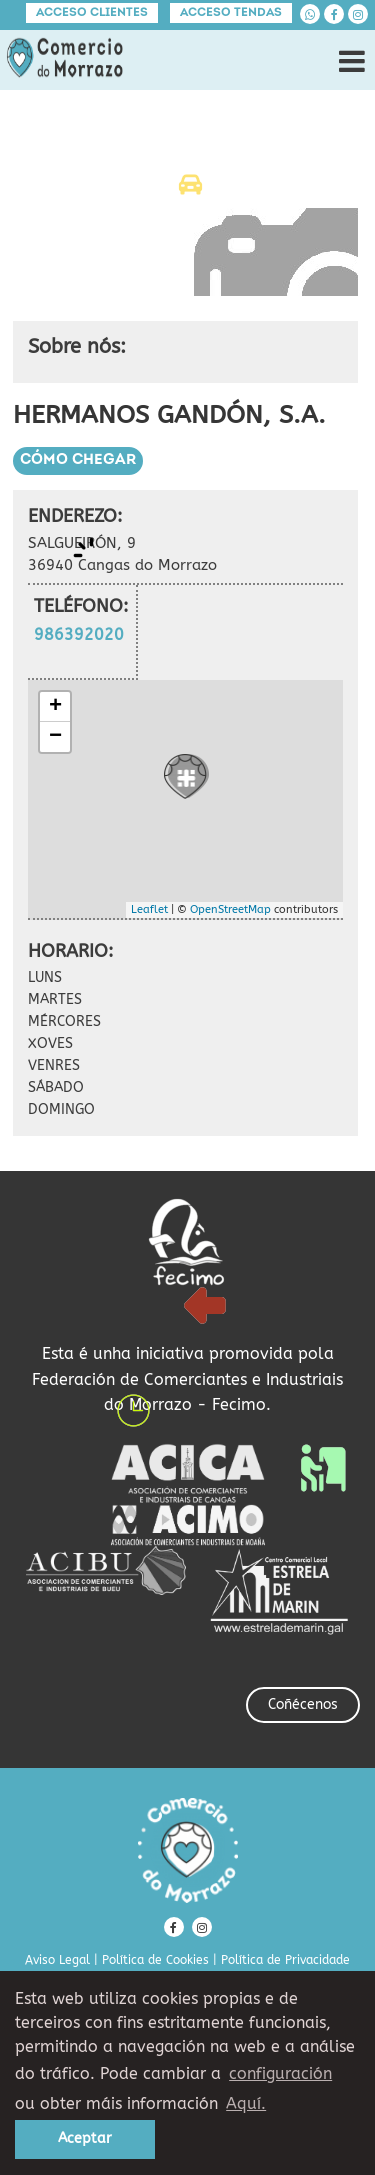 The height and width of the screenshot is (2175, 375). I want to click on go back to the previous screen, so click(204, 1305).